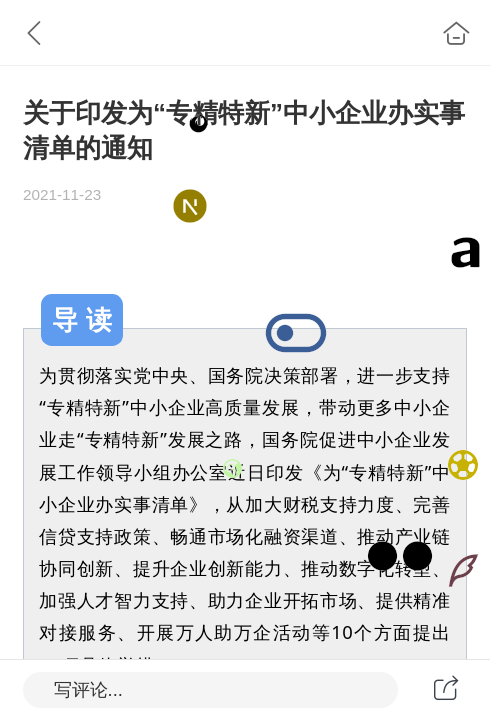  Describe the element at coordinates (232, 468) in the screenshot. I see `indicates delphi programming environment or IDE` at that location.